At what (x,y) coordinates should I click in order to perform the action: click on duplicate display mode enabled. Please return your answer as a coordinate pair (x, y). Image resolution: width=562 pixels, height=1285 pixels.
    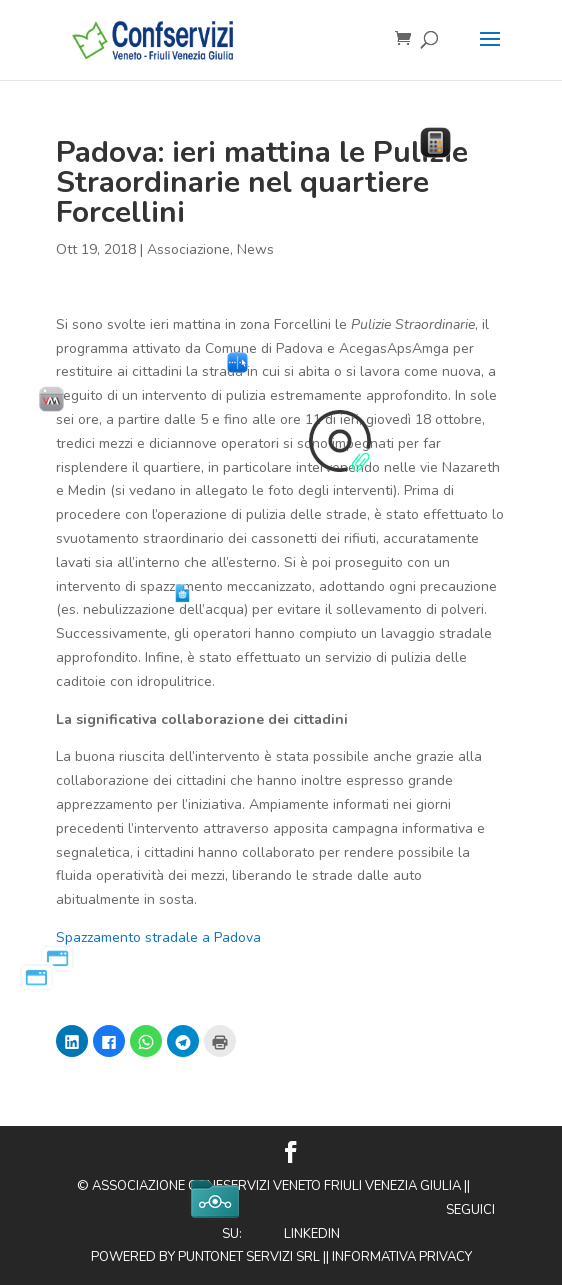
    Looking at the image, I should click on (47, 968).